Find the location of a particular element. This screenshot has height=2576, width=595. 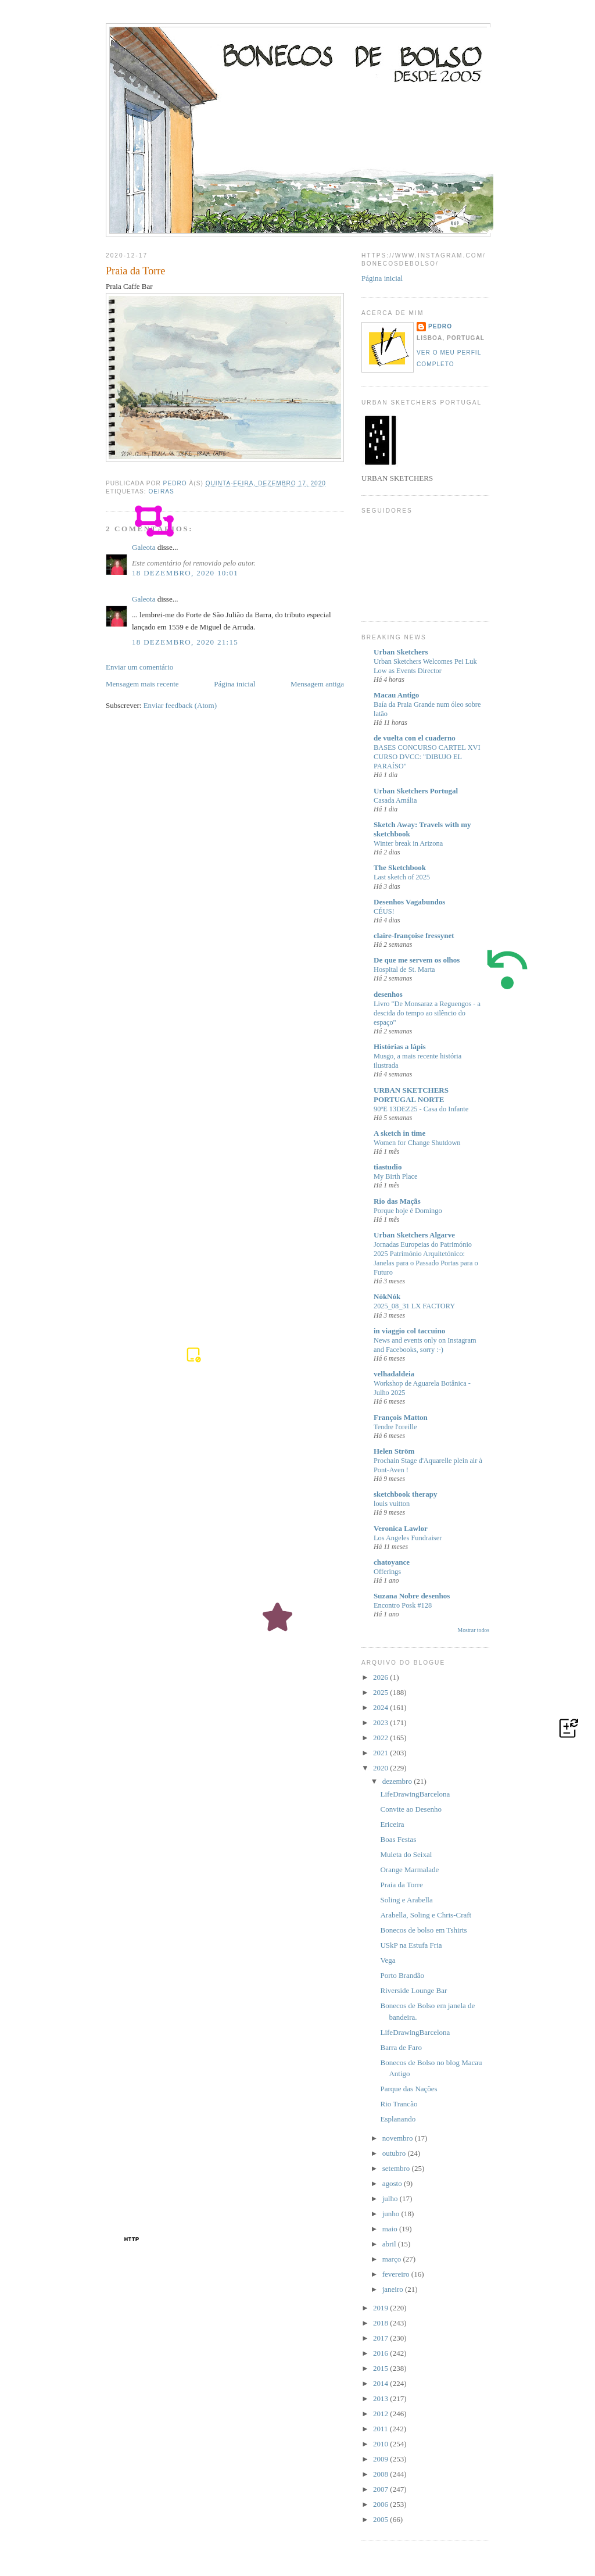

ungroup selected objects is located at coordinates (154, 521).